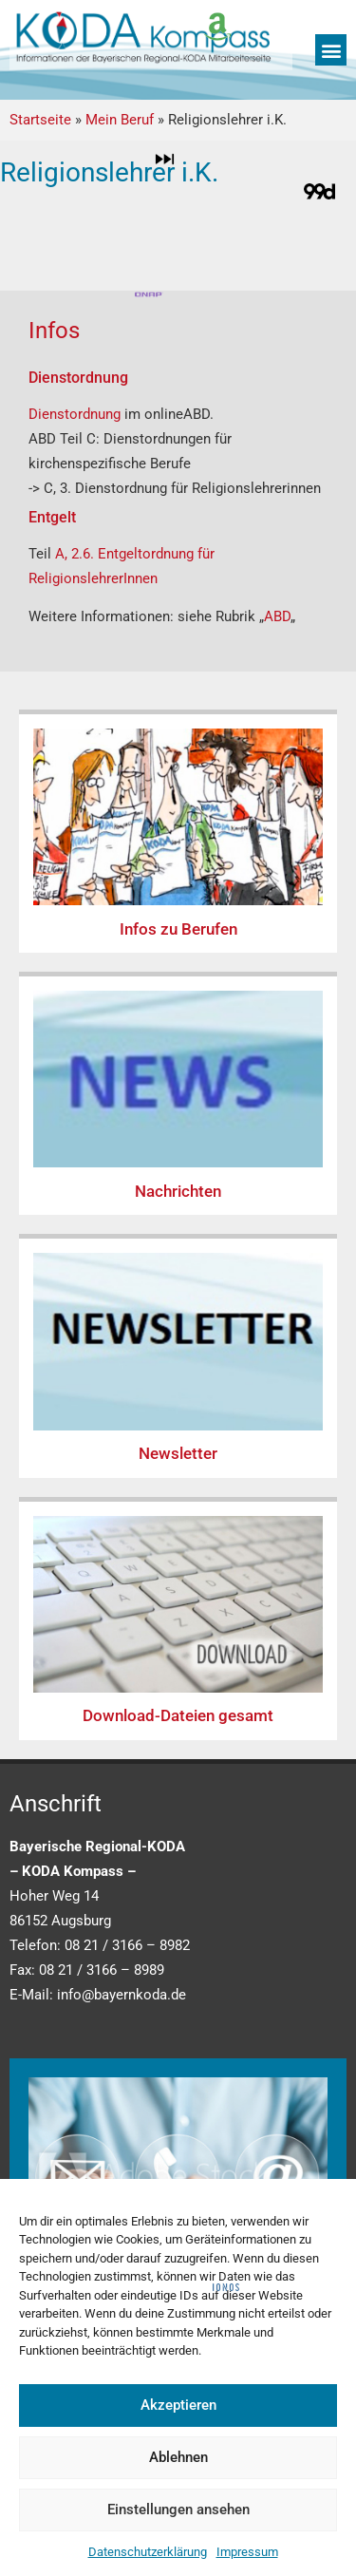 Image resolution: width=356 pixels, height=2576 pixels. Describe the element at coordinates (226, 2287) in the screenshot. I see `ionos web hosting and cloud services logo` at that location.